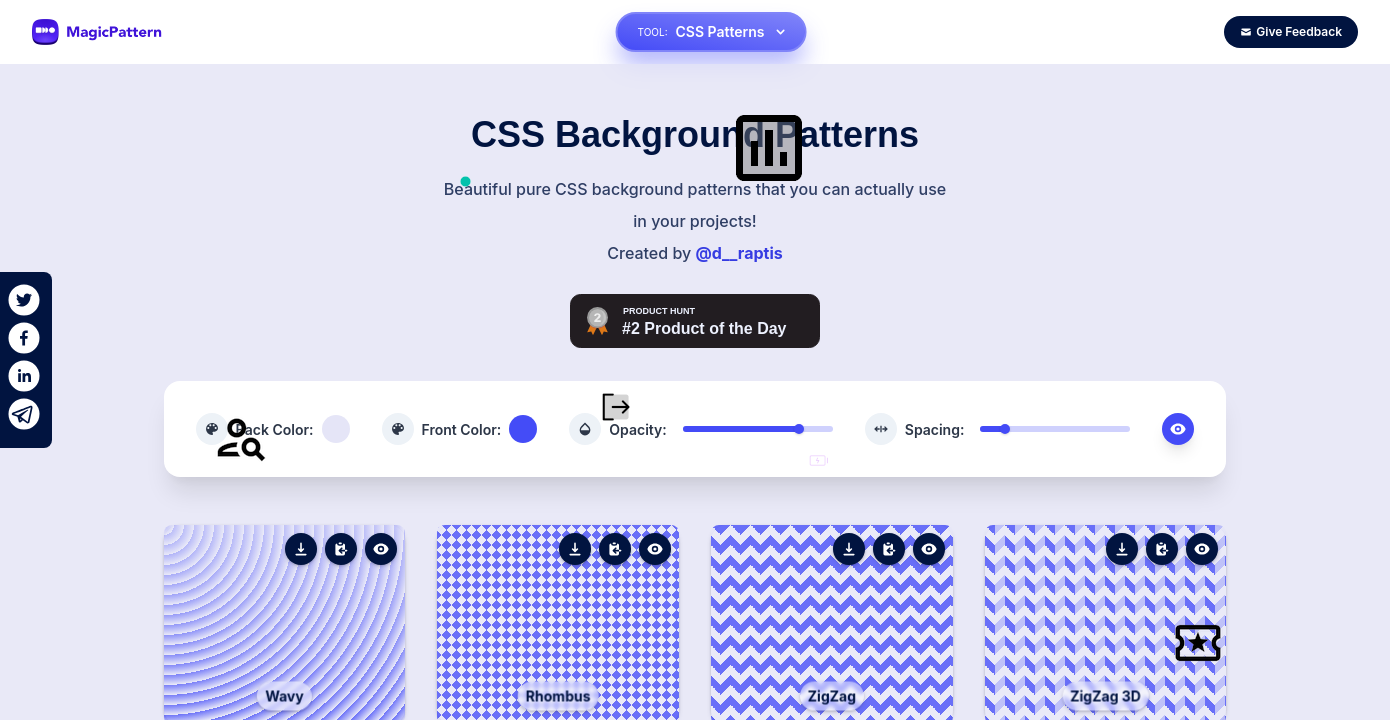 This screenshot has height=720, width=1390. Describe the element at coordinates (1198, 643) in the screenshot. I see `view local events or activities` at that location.